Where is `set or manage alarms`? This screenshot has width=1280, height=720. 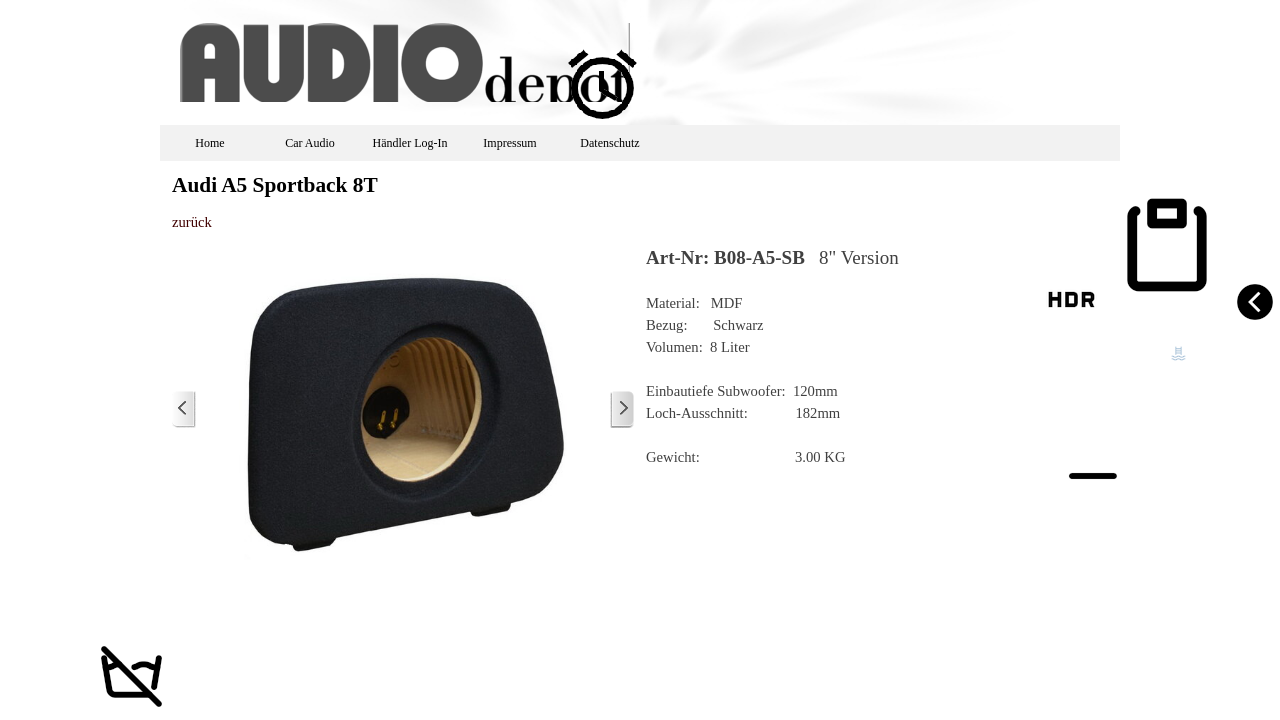
set or manage alarms is located at coordinates (602, 84).